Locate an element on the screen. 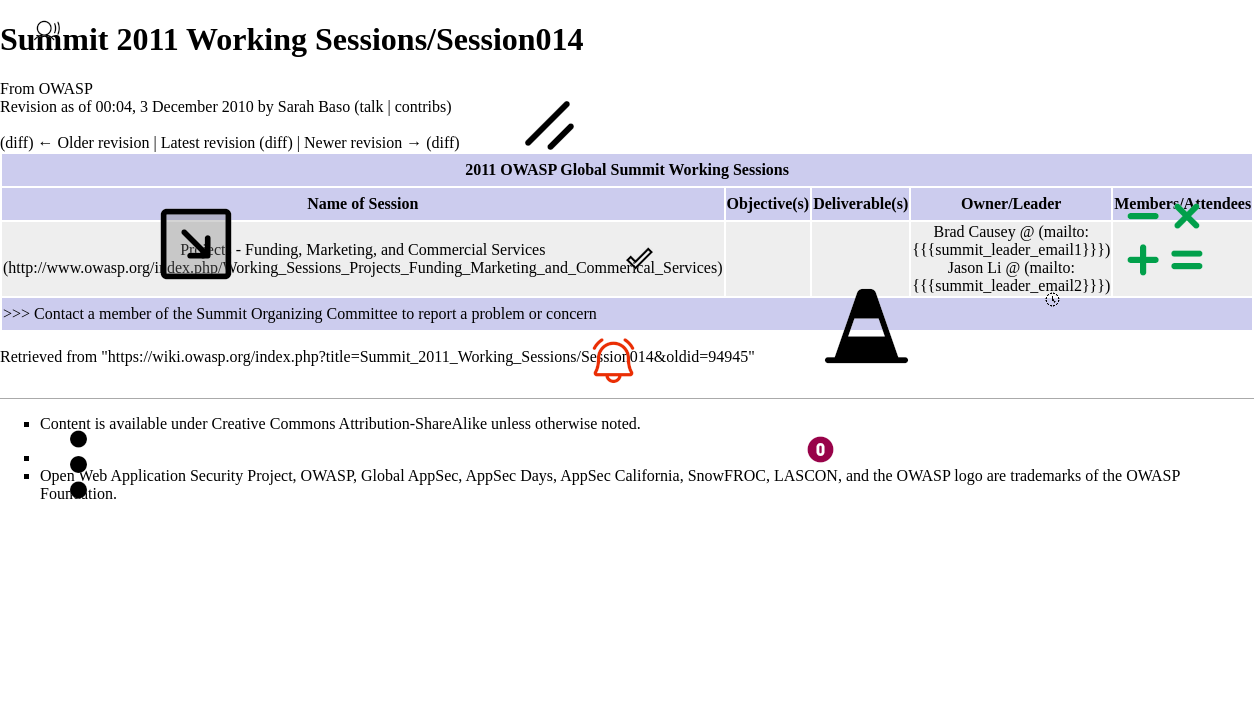 The image size is (1254, 720). open calculator or math tools is located at coordinates (1165, 238).